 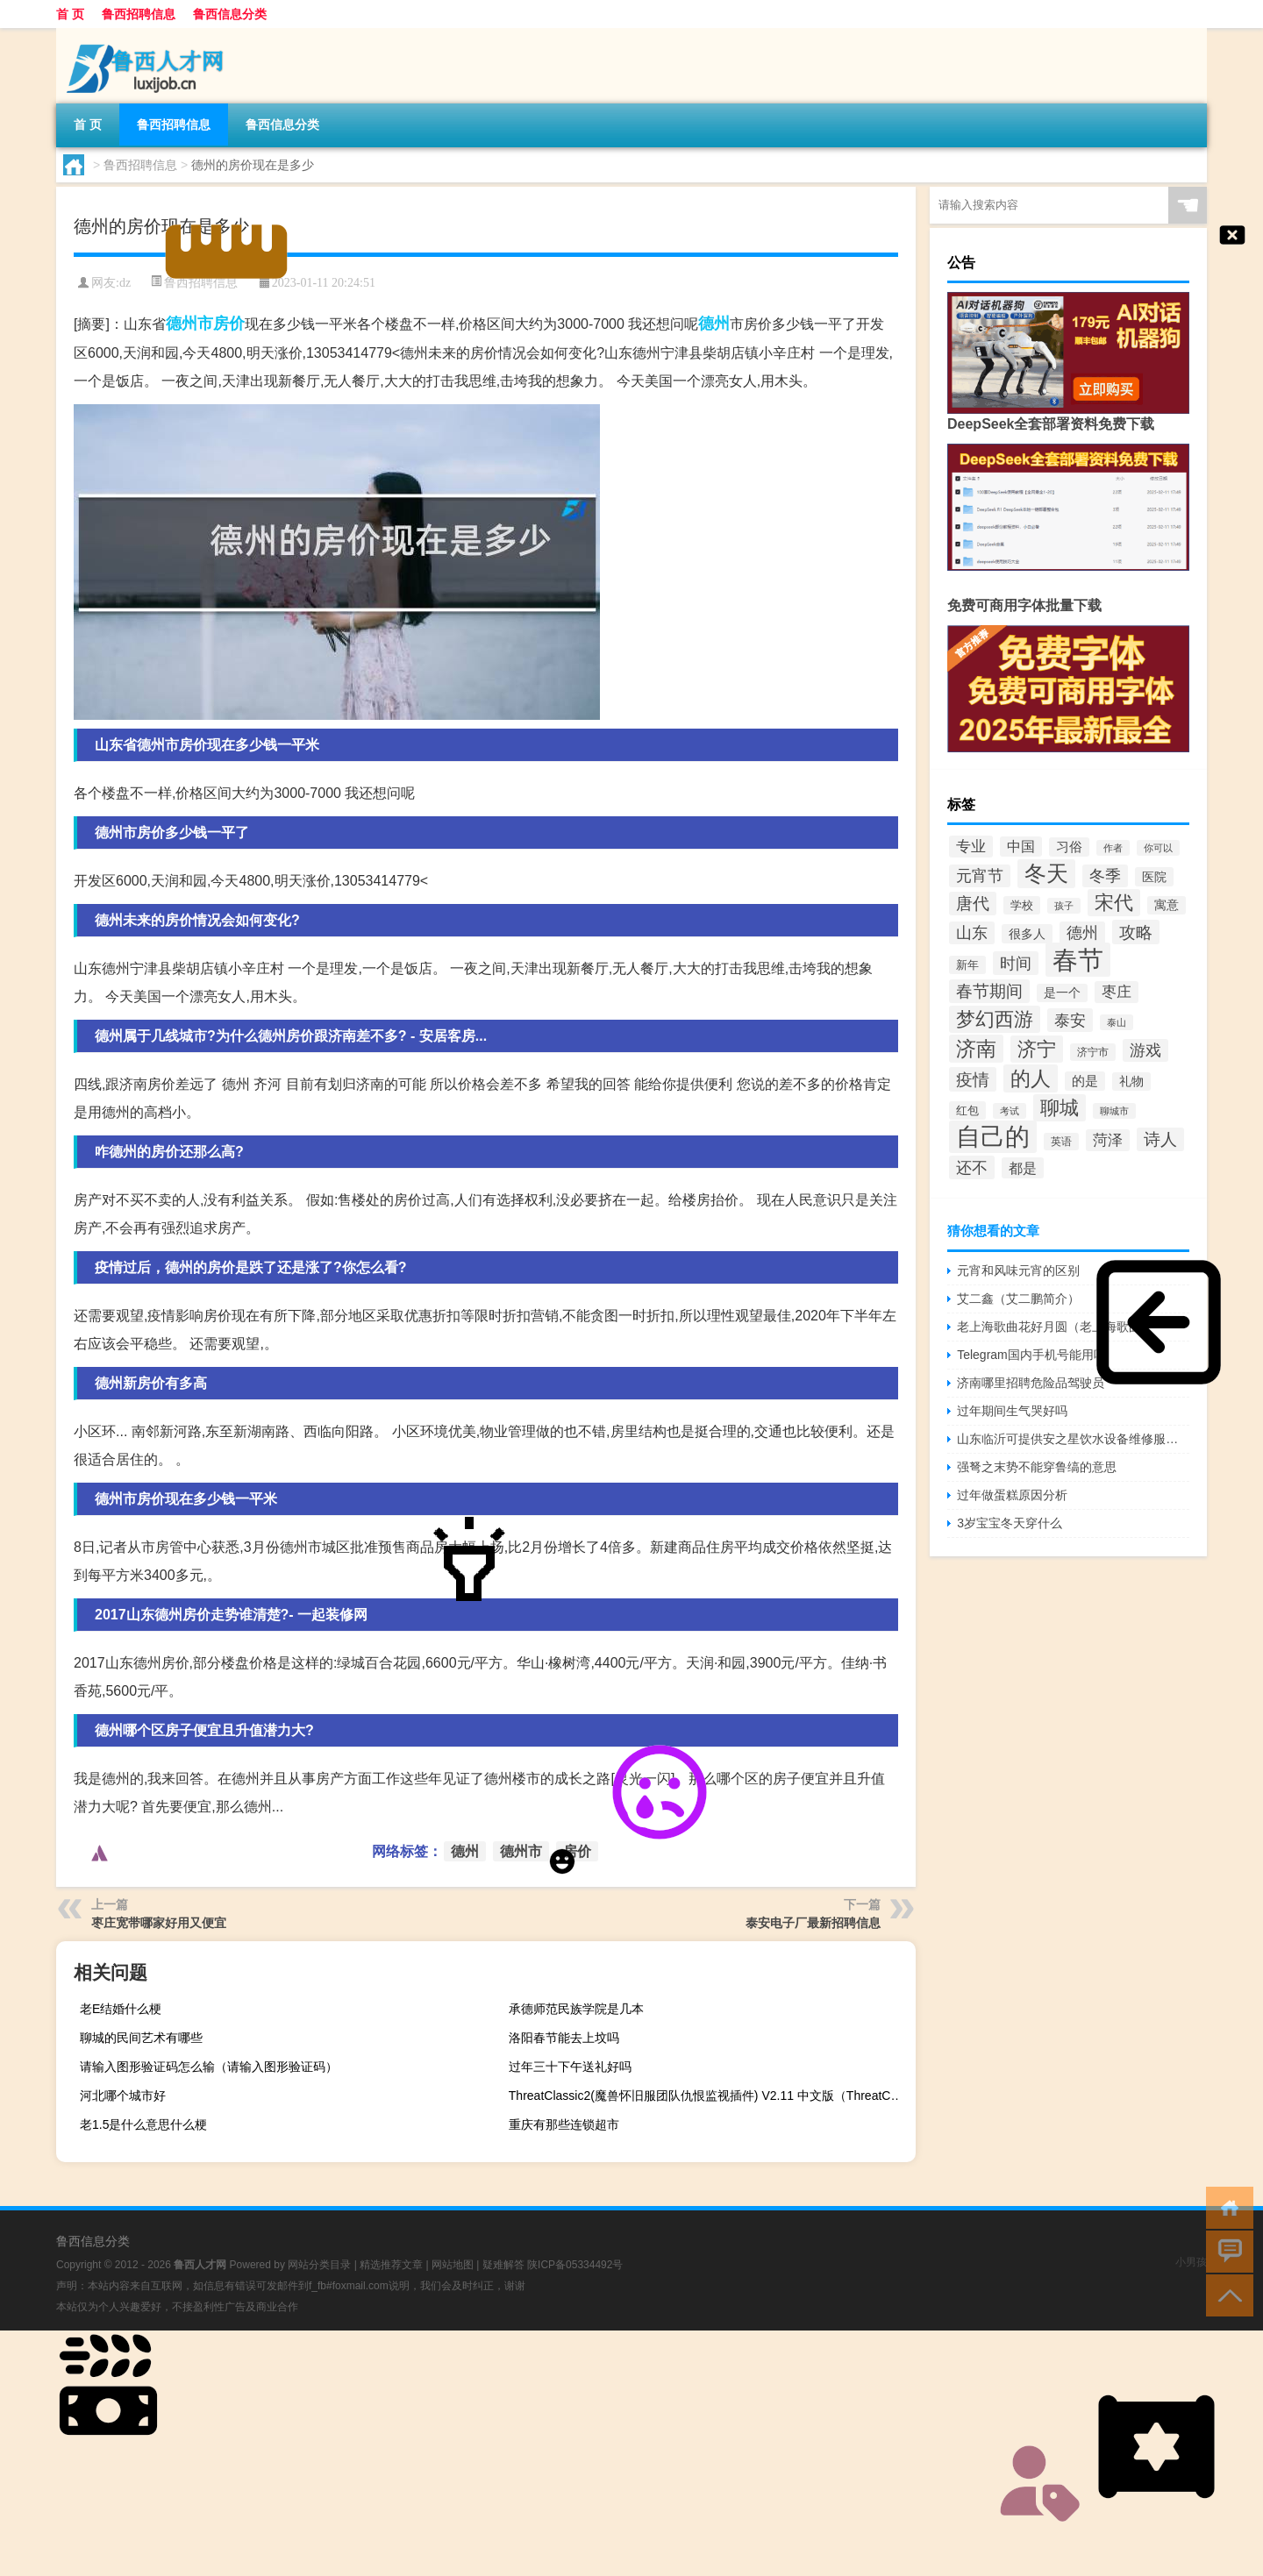 I want to click on go back to the previous screen, so click(x=1159, y=1322).